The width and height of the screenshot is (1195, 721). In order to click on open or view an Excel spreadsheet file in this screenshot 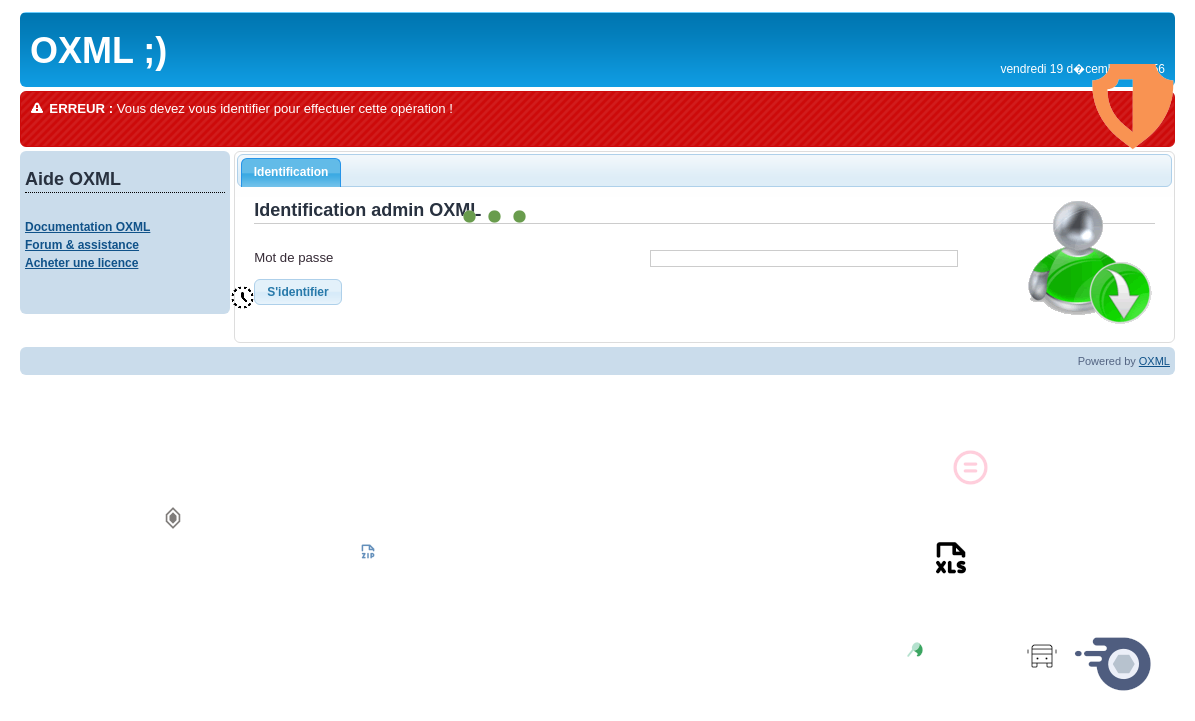, I will do `click(951, 559)`.